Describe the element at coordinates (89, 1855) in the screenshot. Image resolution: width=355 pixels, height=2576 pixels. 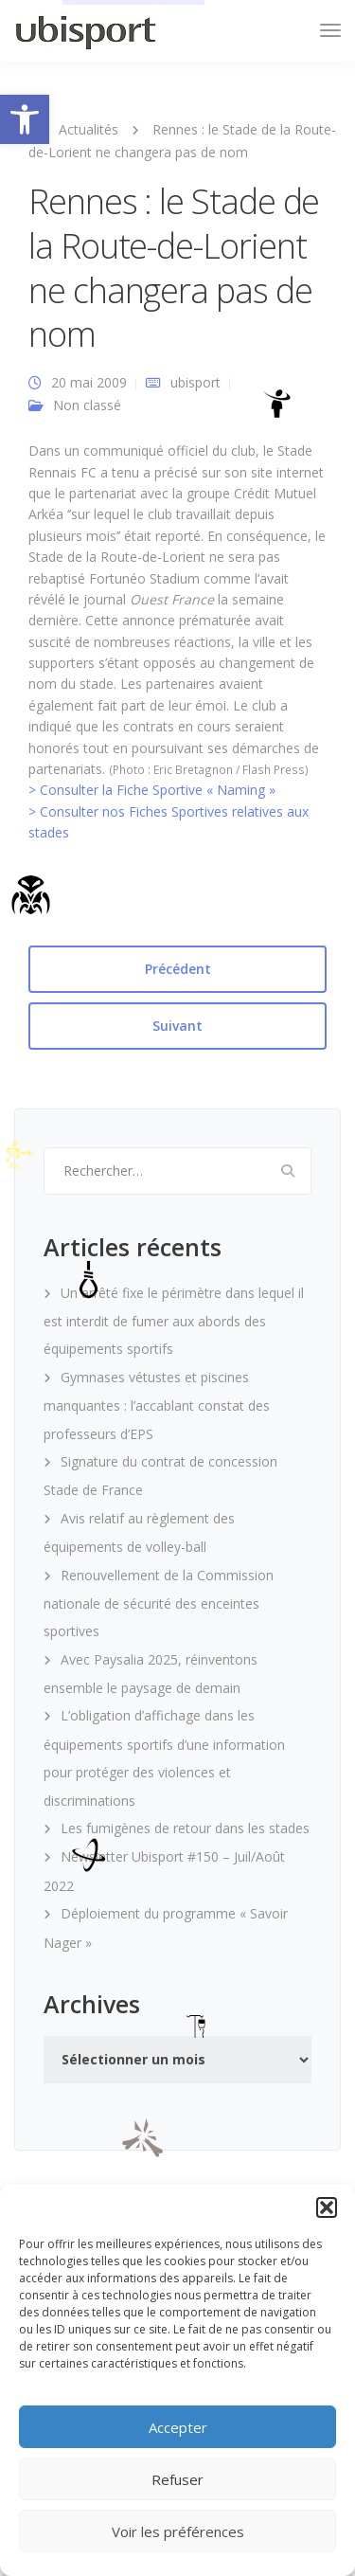
I see `access 3D rotation or orbit controls` at that location.